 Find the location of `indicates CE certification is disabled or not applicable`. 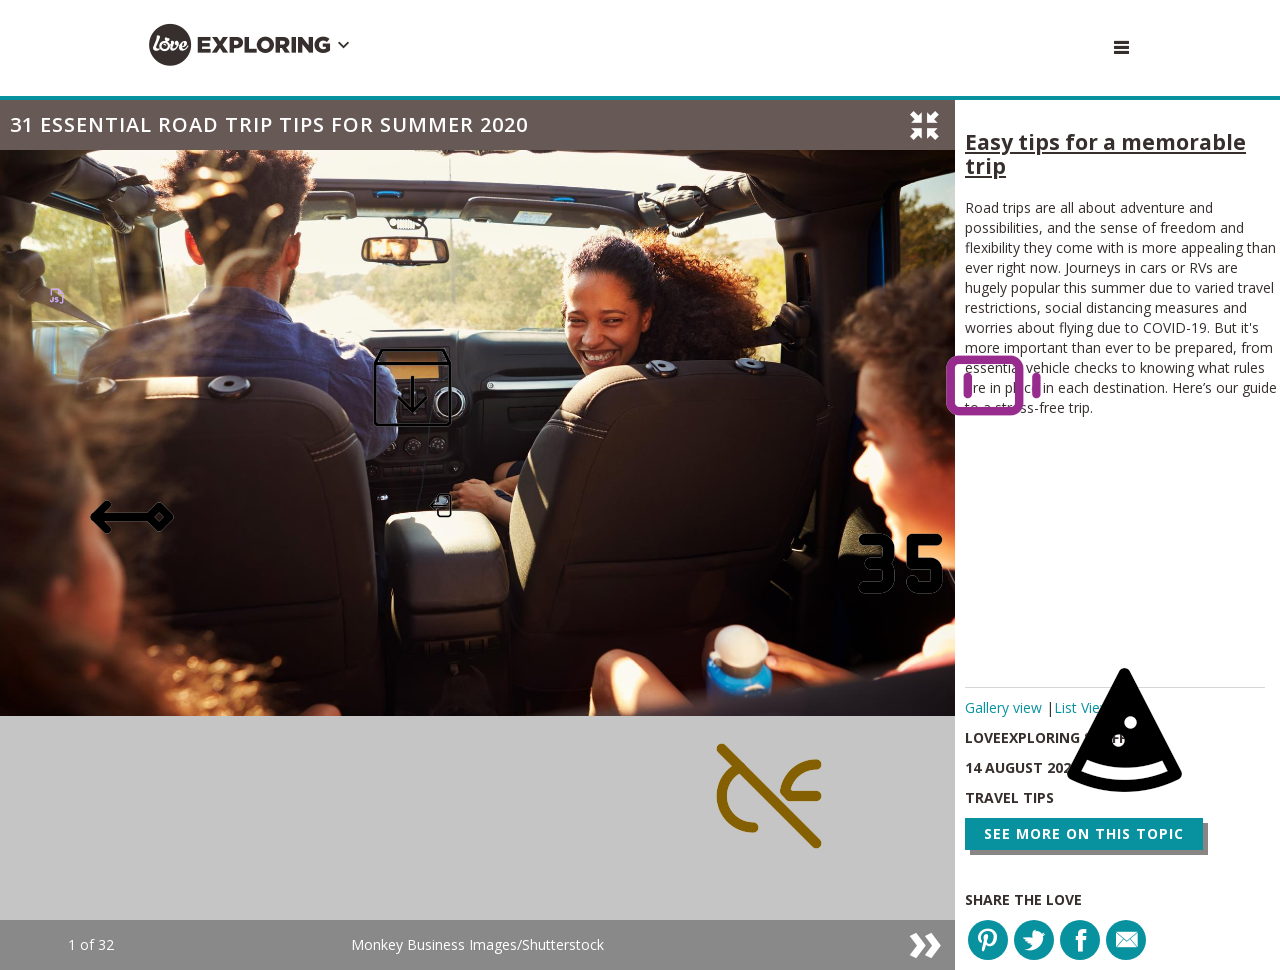

indicates CE certification is disabled or not applicable is located at coordinates (769, 796).